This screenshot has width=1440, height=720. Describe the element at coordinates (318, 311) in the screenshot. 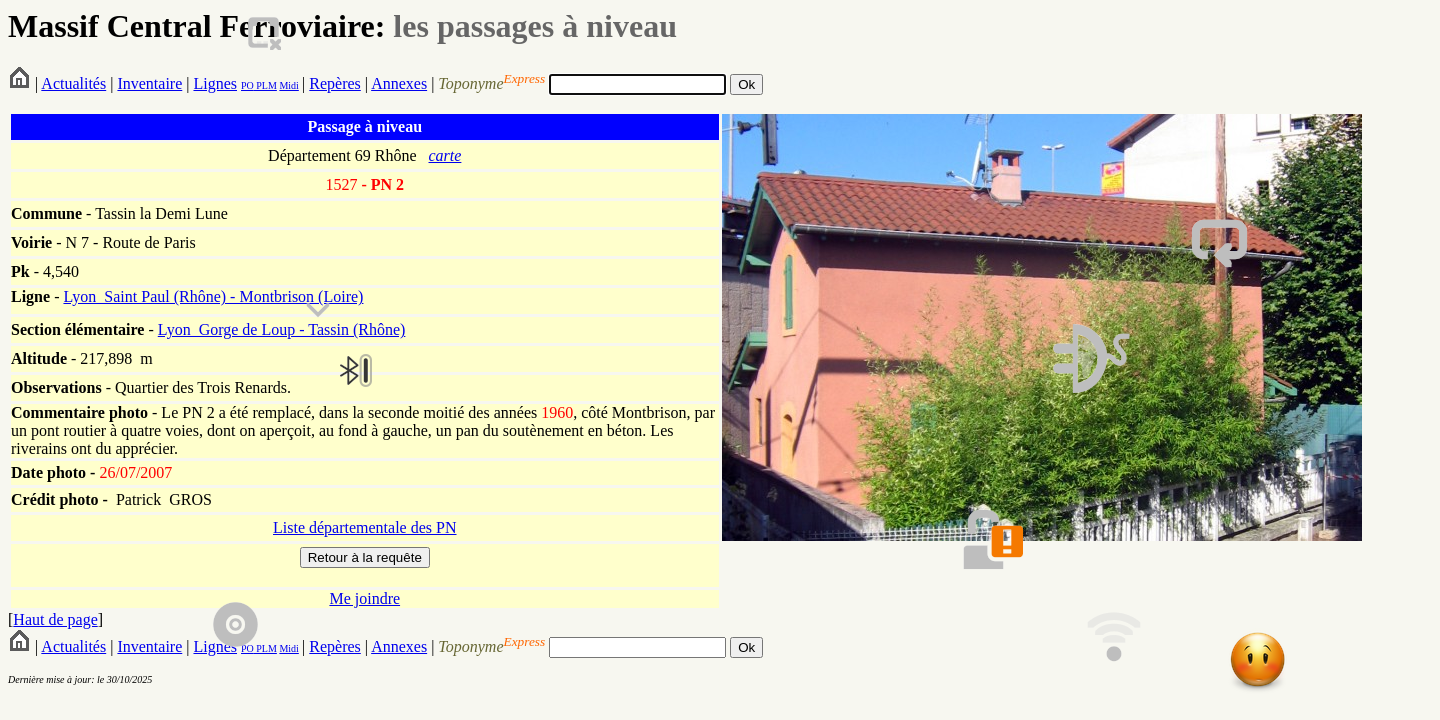

I see `scroll down or view more content` at that location.